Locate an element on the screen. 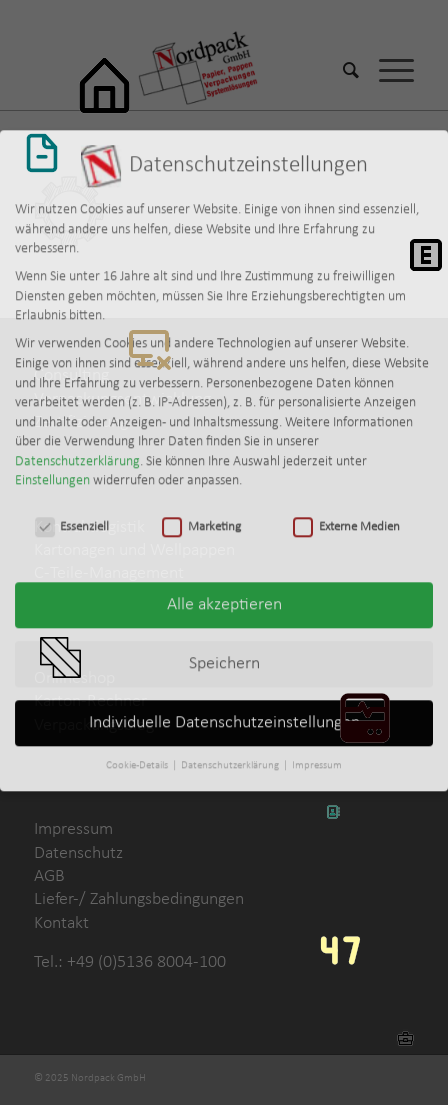  disconnect or remove desktop device is located at coordinates (149, 348).